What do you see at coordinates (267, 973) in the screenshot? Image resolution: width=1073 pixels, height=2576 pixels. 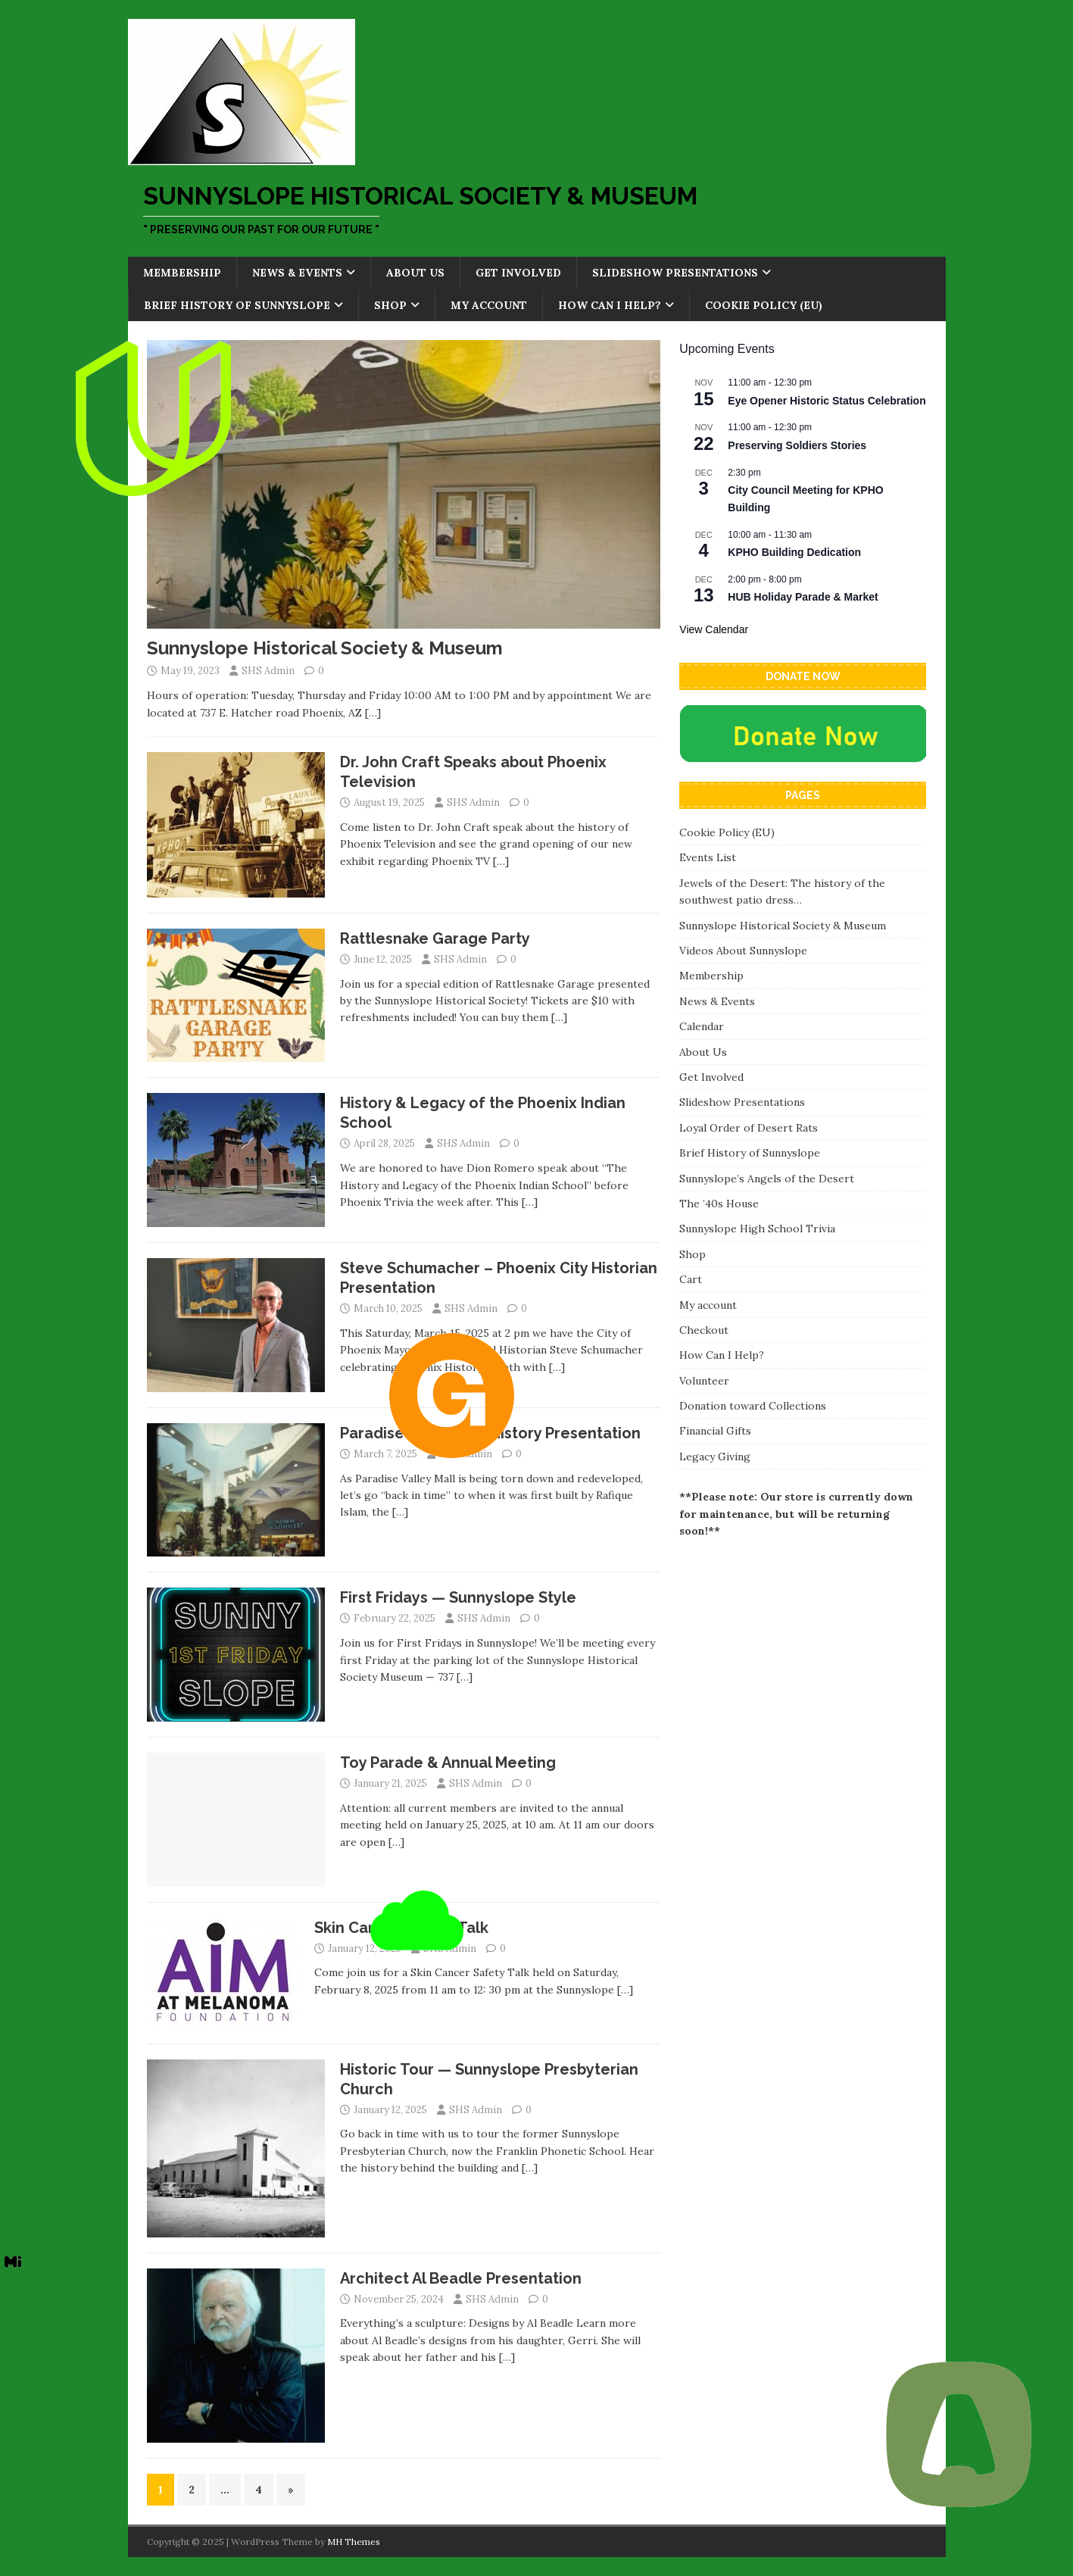 I see `visit Télé-Québec website or app` at bounding box center [267, 973].